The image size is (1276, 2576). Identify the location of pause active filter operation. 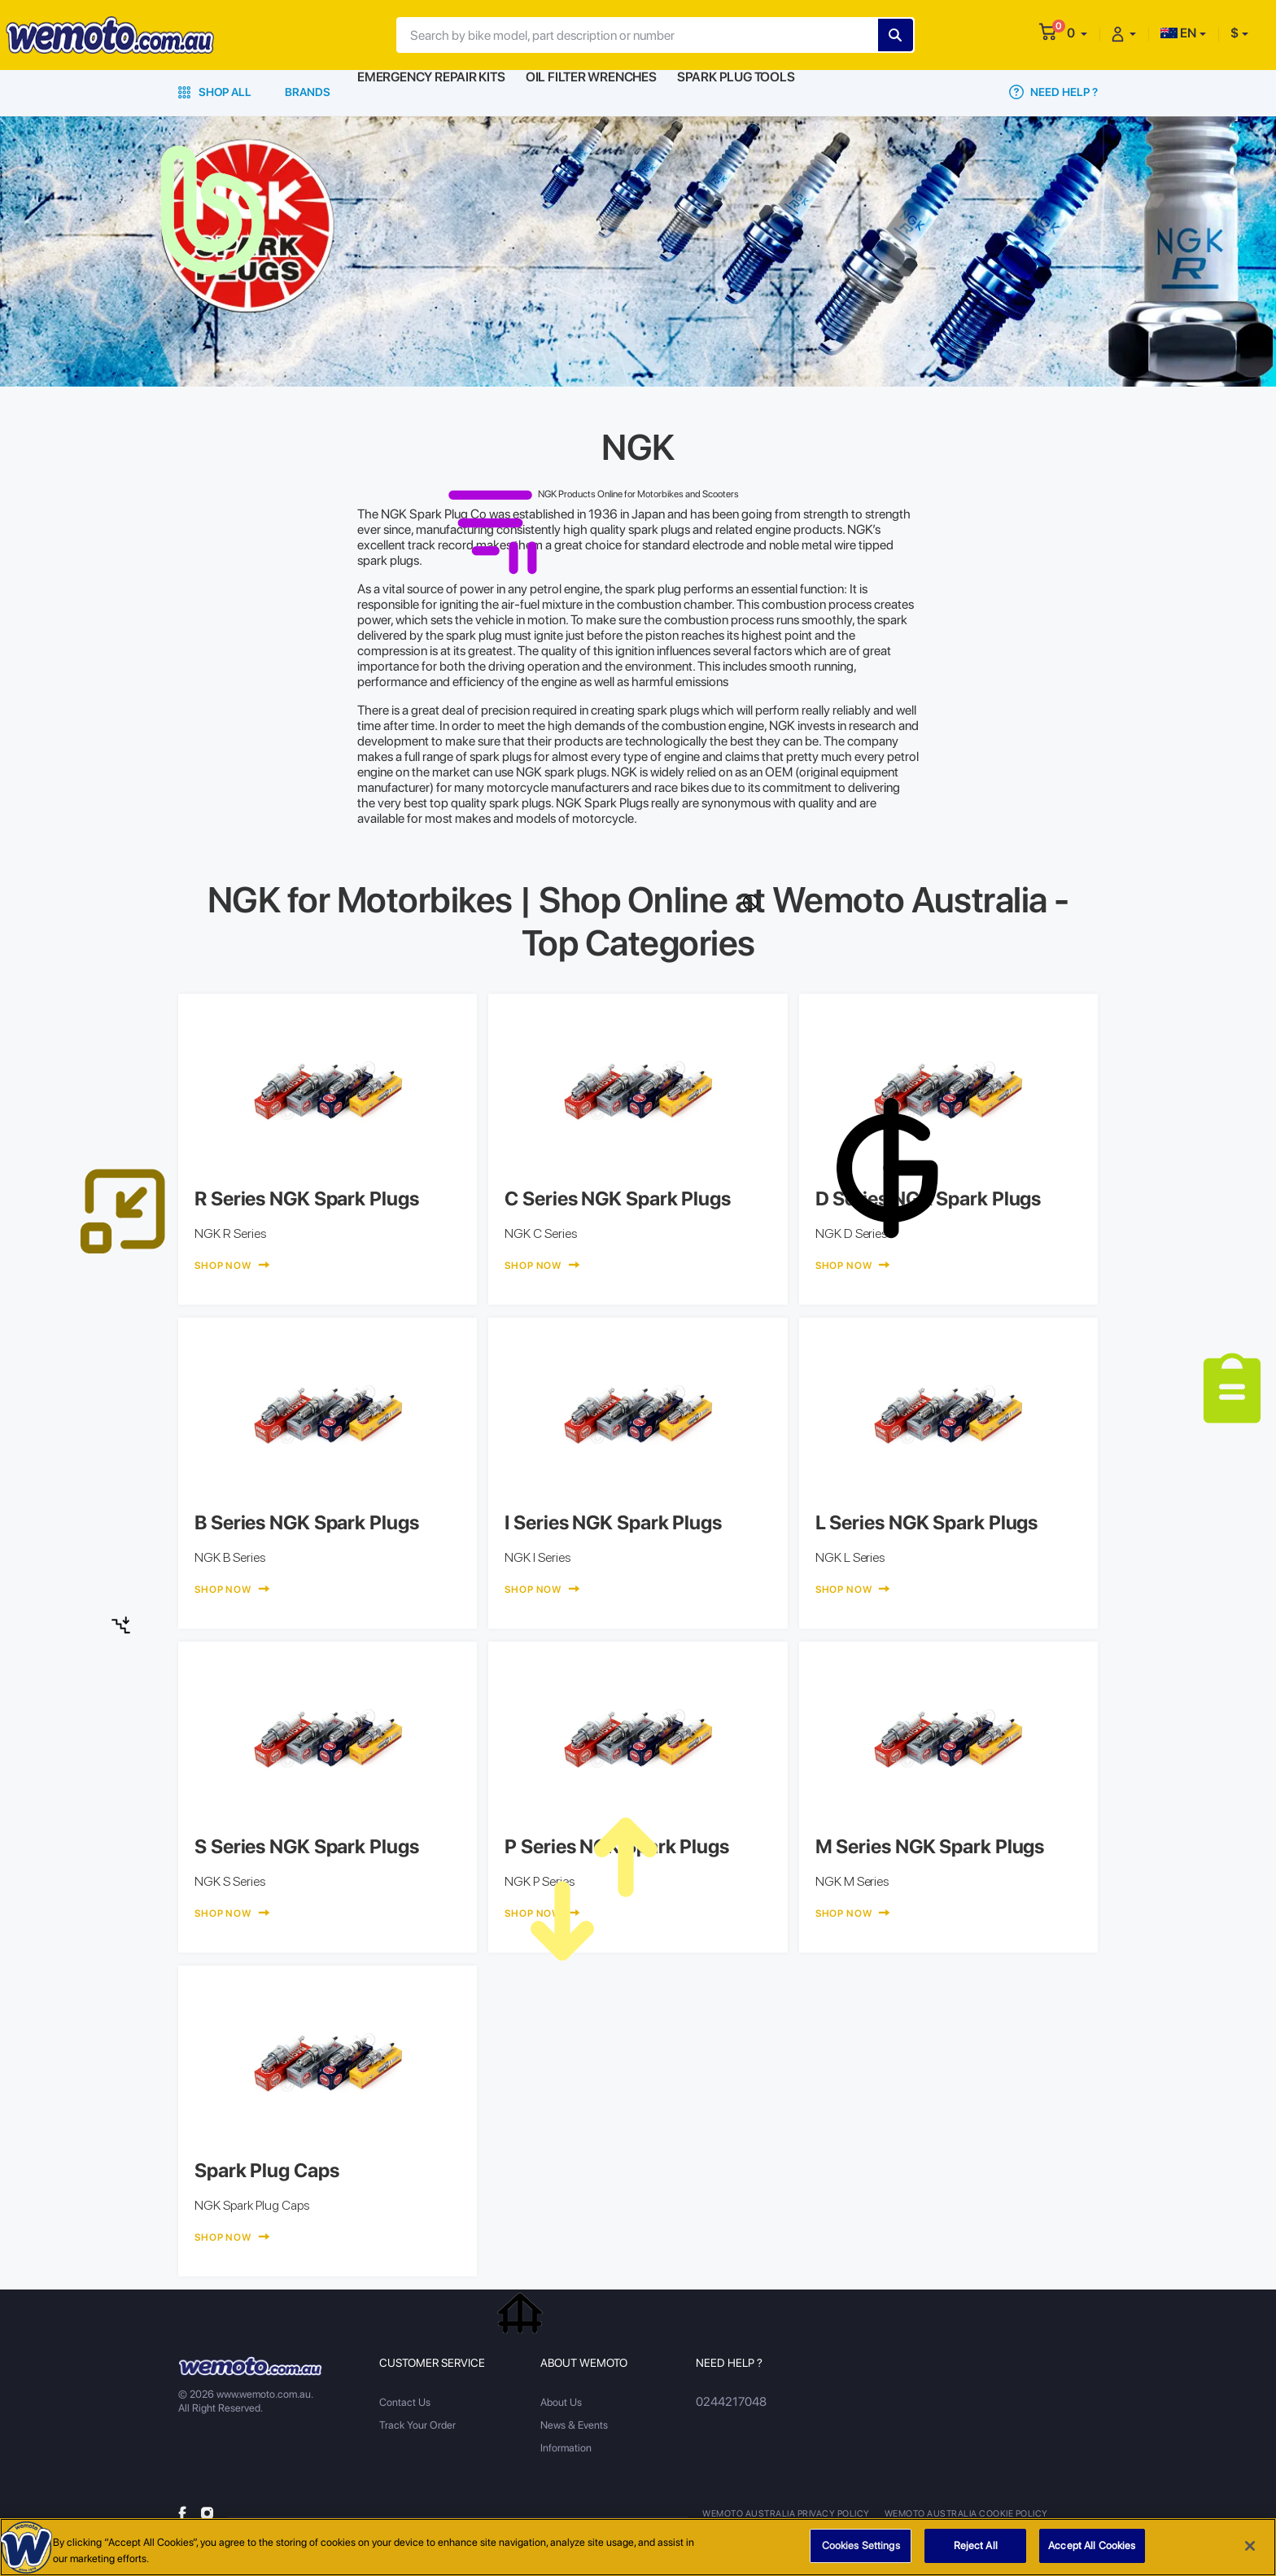
(490, 523).